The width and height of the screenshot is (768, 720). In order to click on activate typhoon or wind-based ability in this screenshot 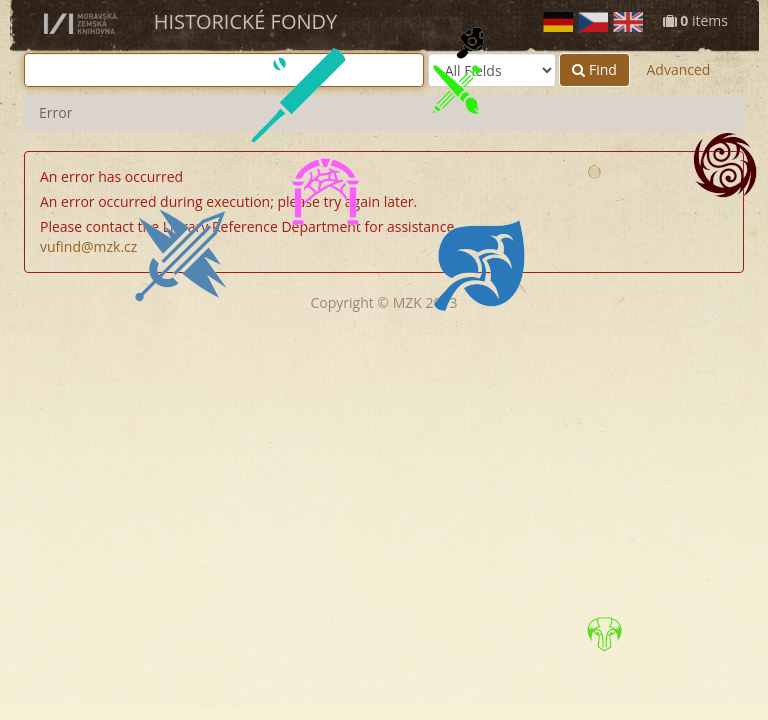, I will do `click(725, 164)`.